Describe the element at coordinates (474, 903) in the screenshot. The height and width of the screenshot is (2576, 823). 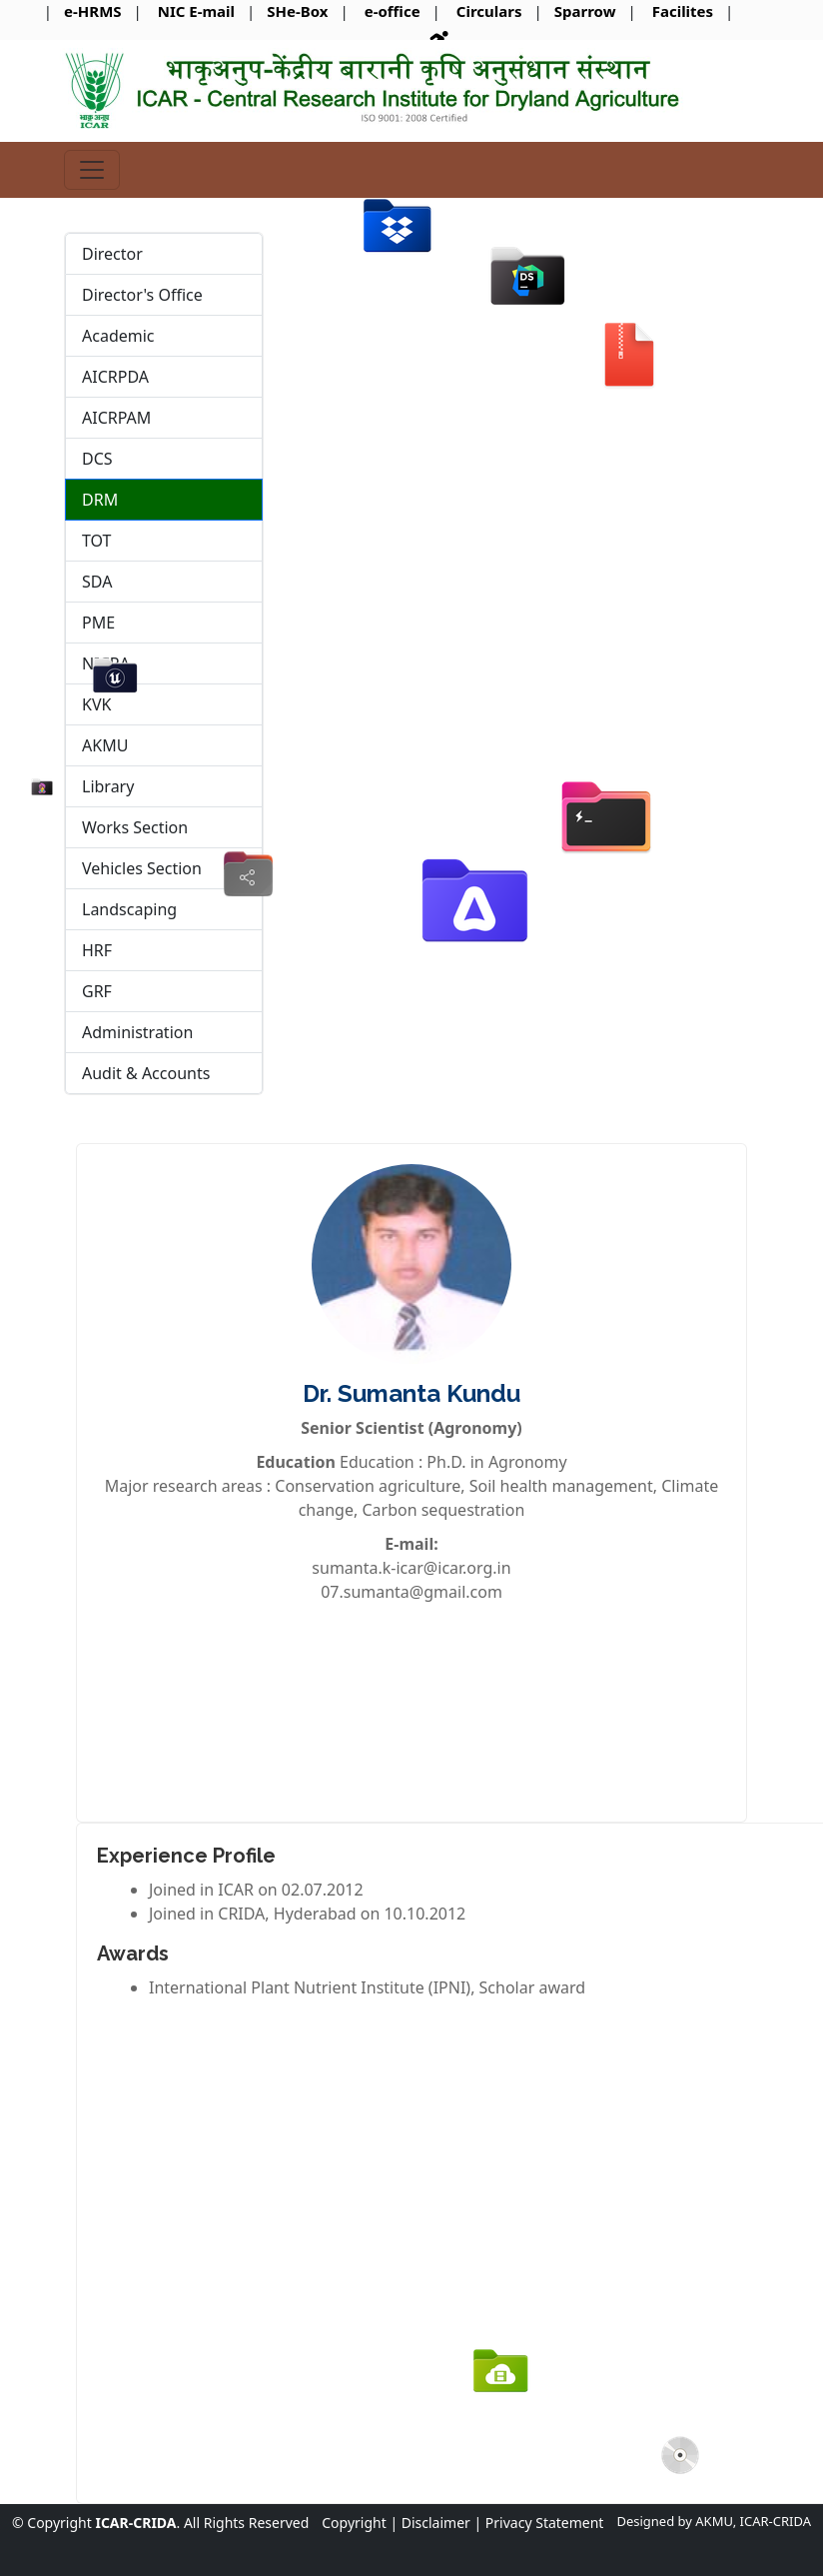
I see `open adonis project folder` at that location.